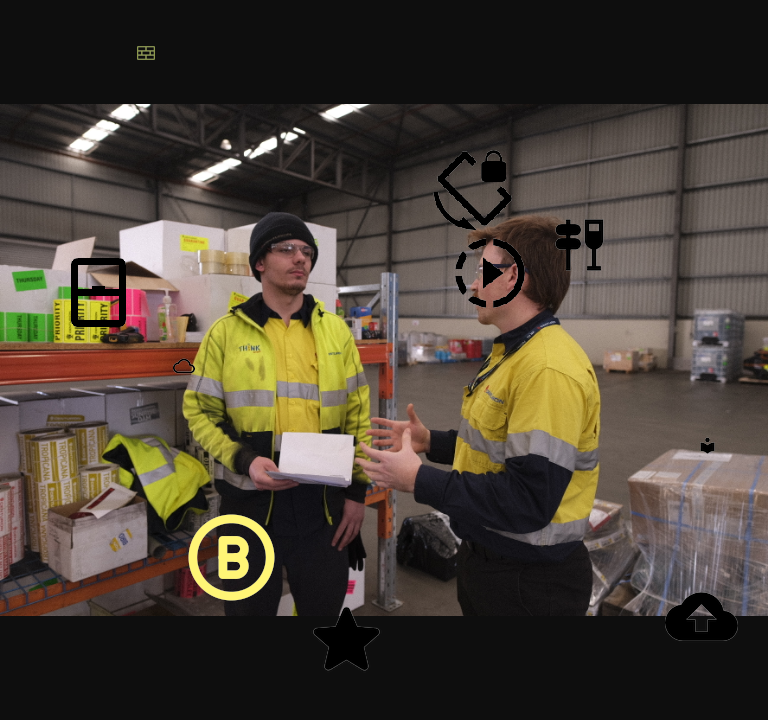 This screenshot has height=720, width=768. I want to click on enable slow motion video recording, so click(490, 273).